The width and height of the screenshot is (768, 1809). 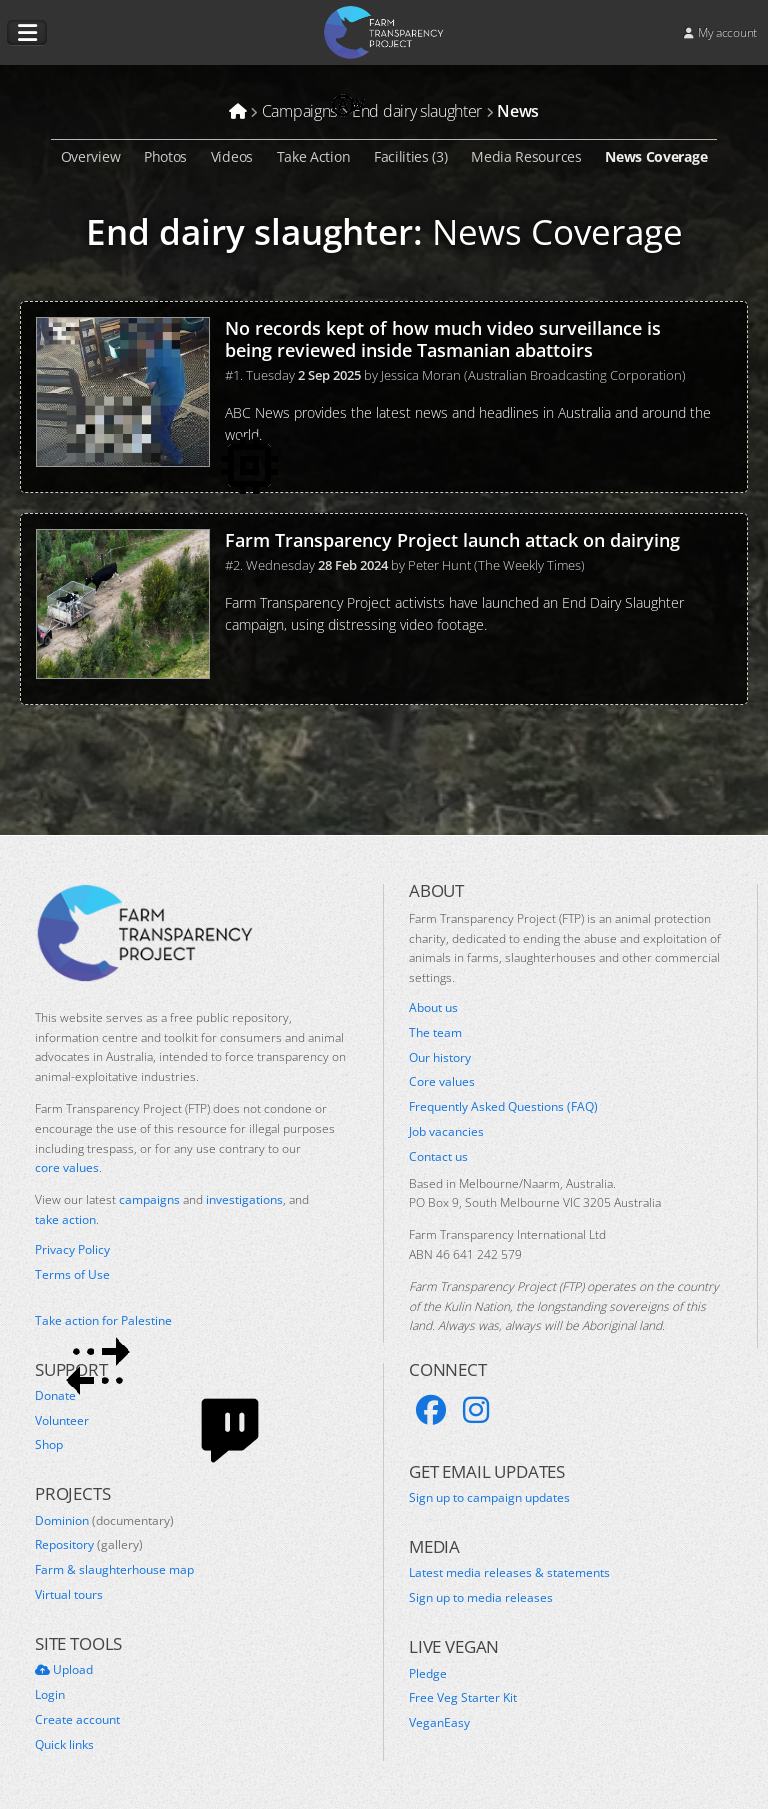 What do you see at coordinates (230, 1427) in the screenshot?
I see `open Twitch app` at bounding box center [230, 1427].